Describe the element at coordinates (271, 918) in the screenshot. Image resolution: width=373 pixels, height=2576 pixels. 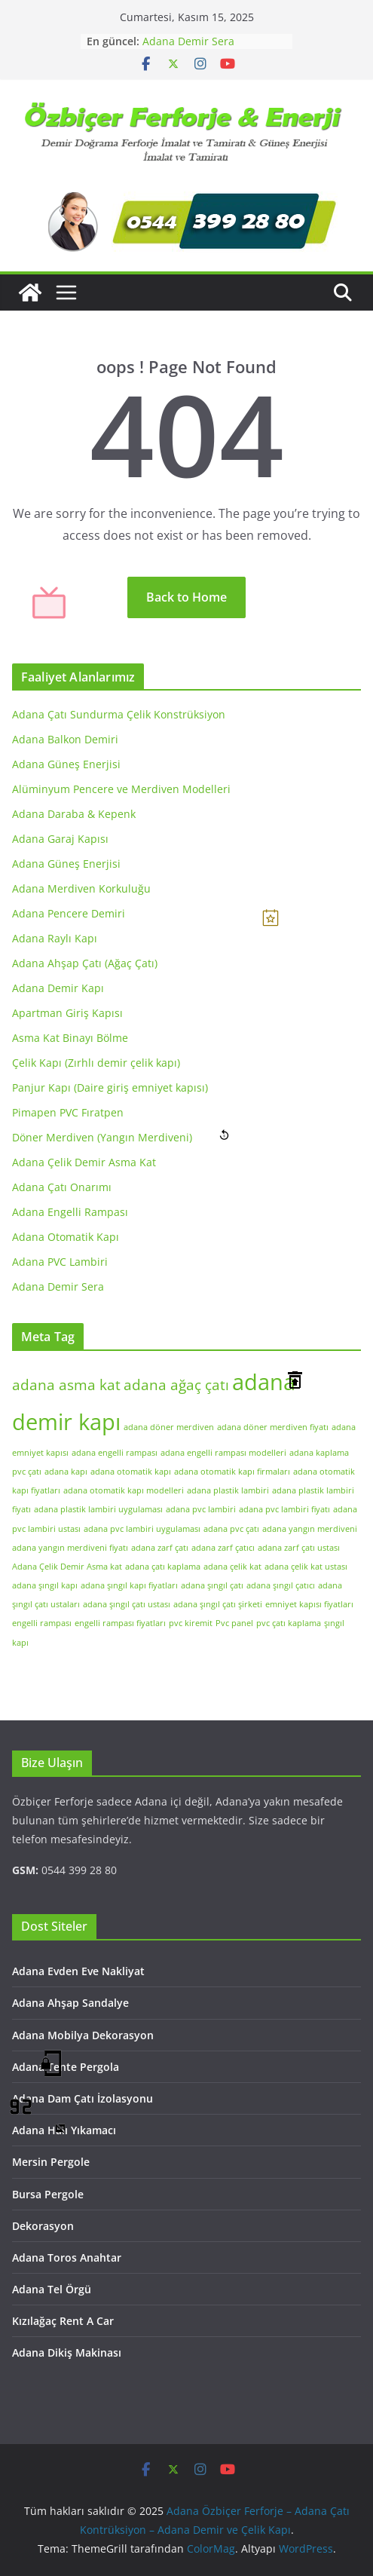
I see `view favorite or starred events` at that location.